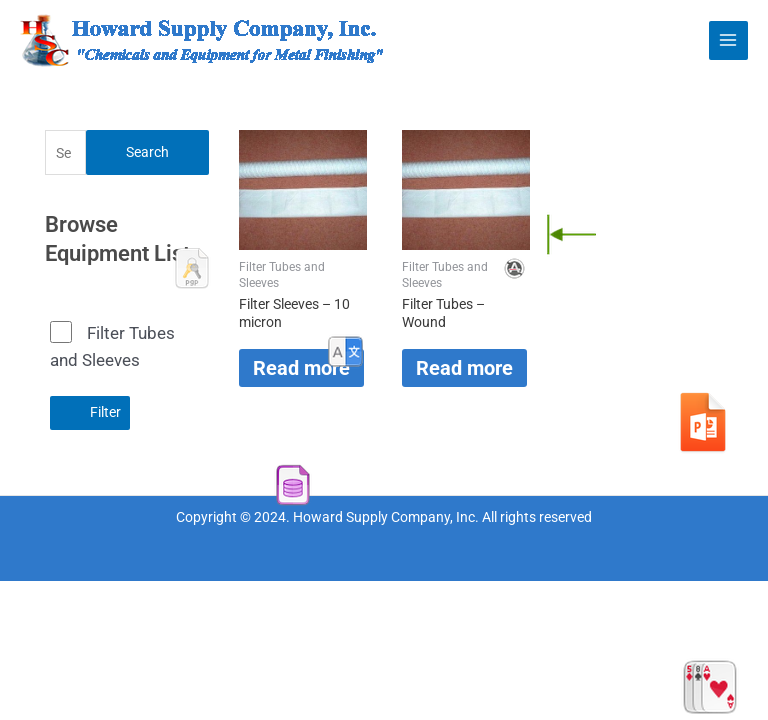 Image resolution: width=768 pixels, height=720 pixels. What do you see at coordinates (703, 422) in the screenshot?
I see `a Microsoft PowerPoint file` at bounding box center [703, 422].